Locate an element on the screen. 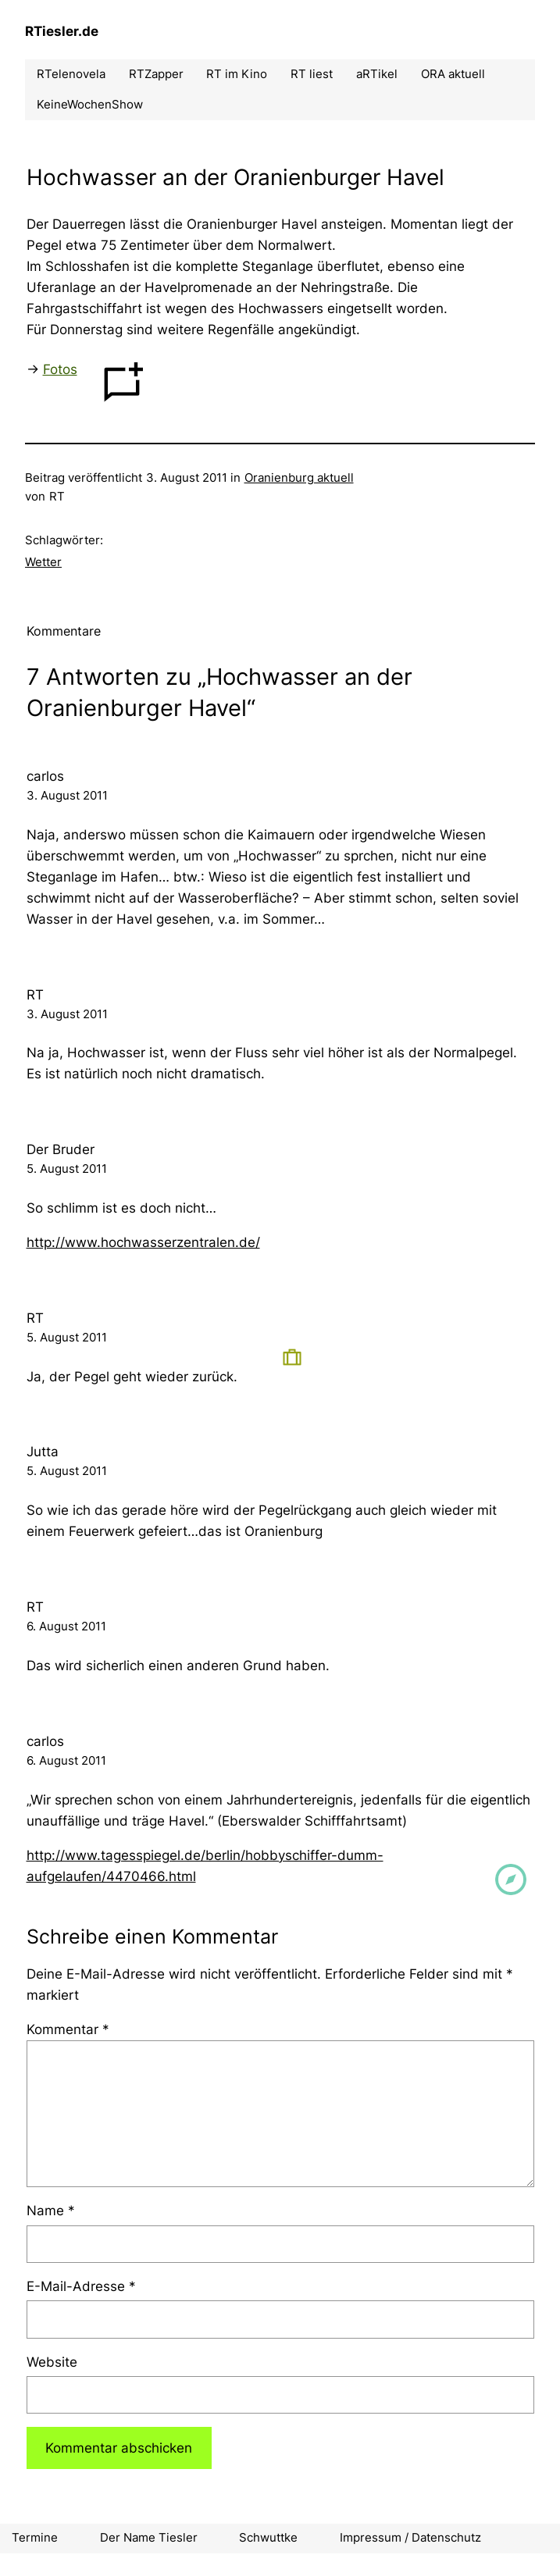  start a new chat conversation is located at coordinates (122, 383).